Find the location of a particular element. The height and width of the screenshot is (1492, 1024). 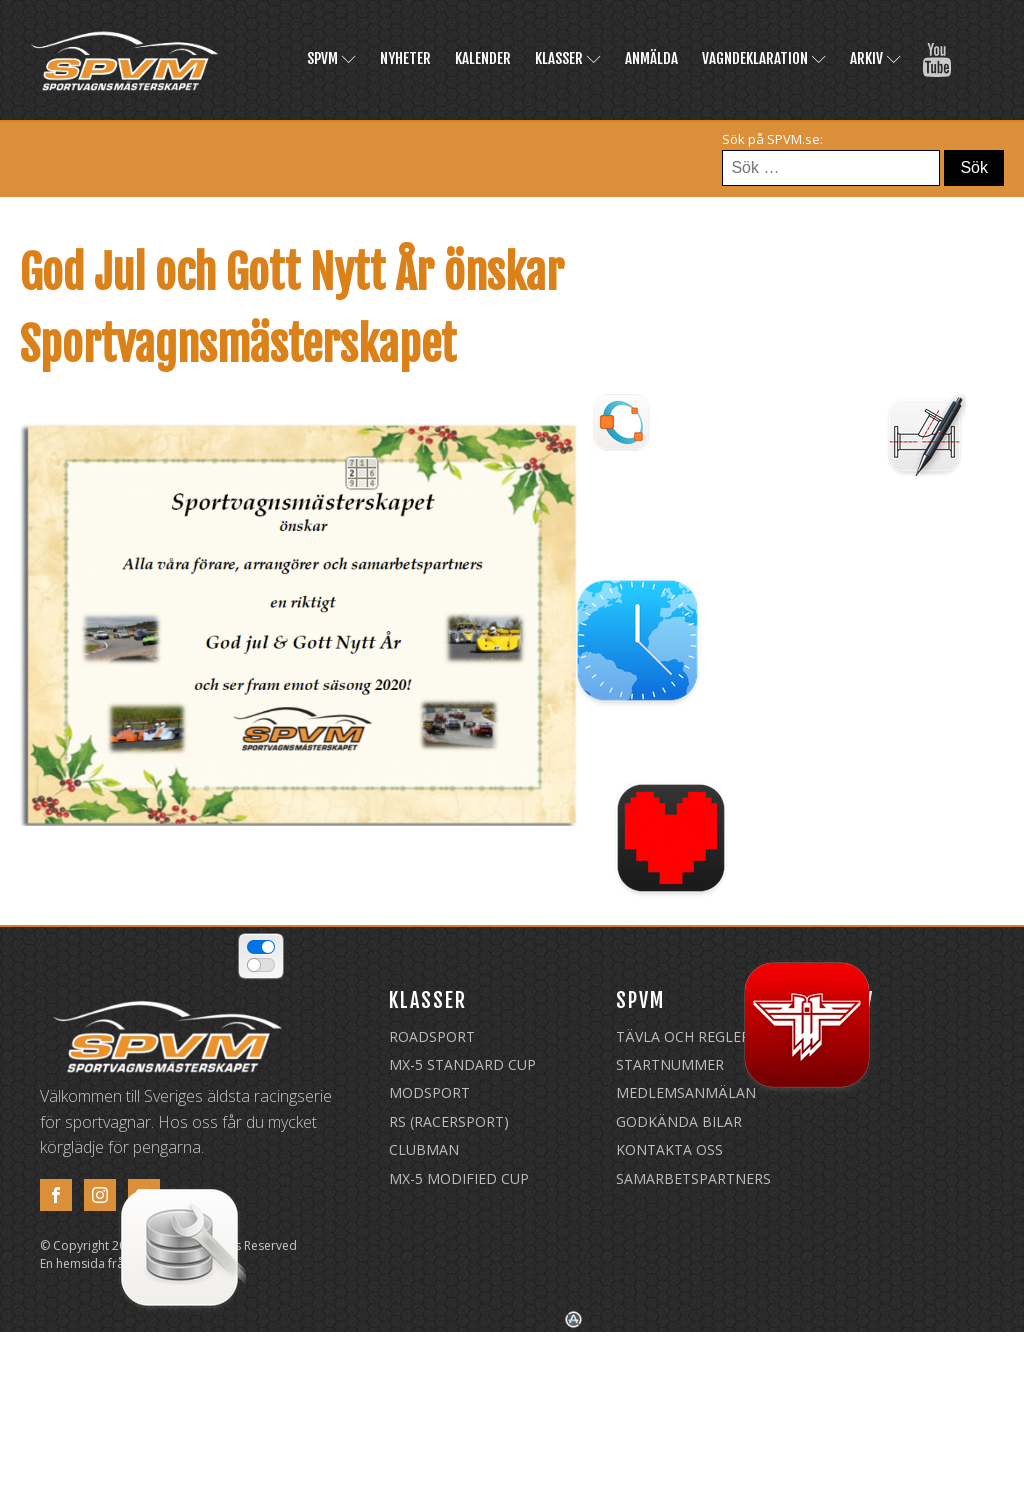

launch Return to Castle Wolfenstein game is located at coordinates (807, 1025).